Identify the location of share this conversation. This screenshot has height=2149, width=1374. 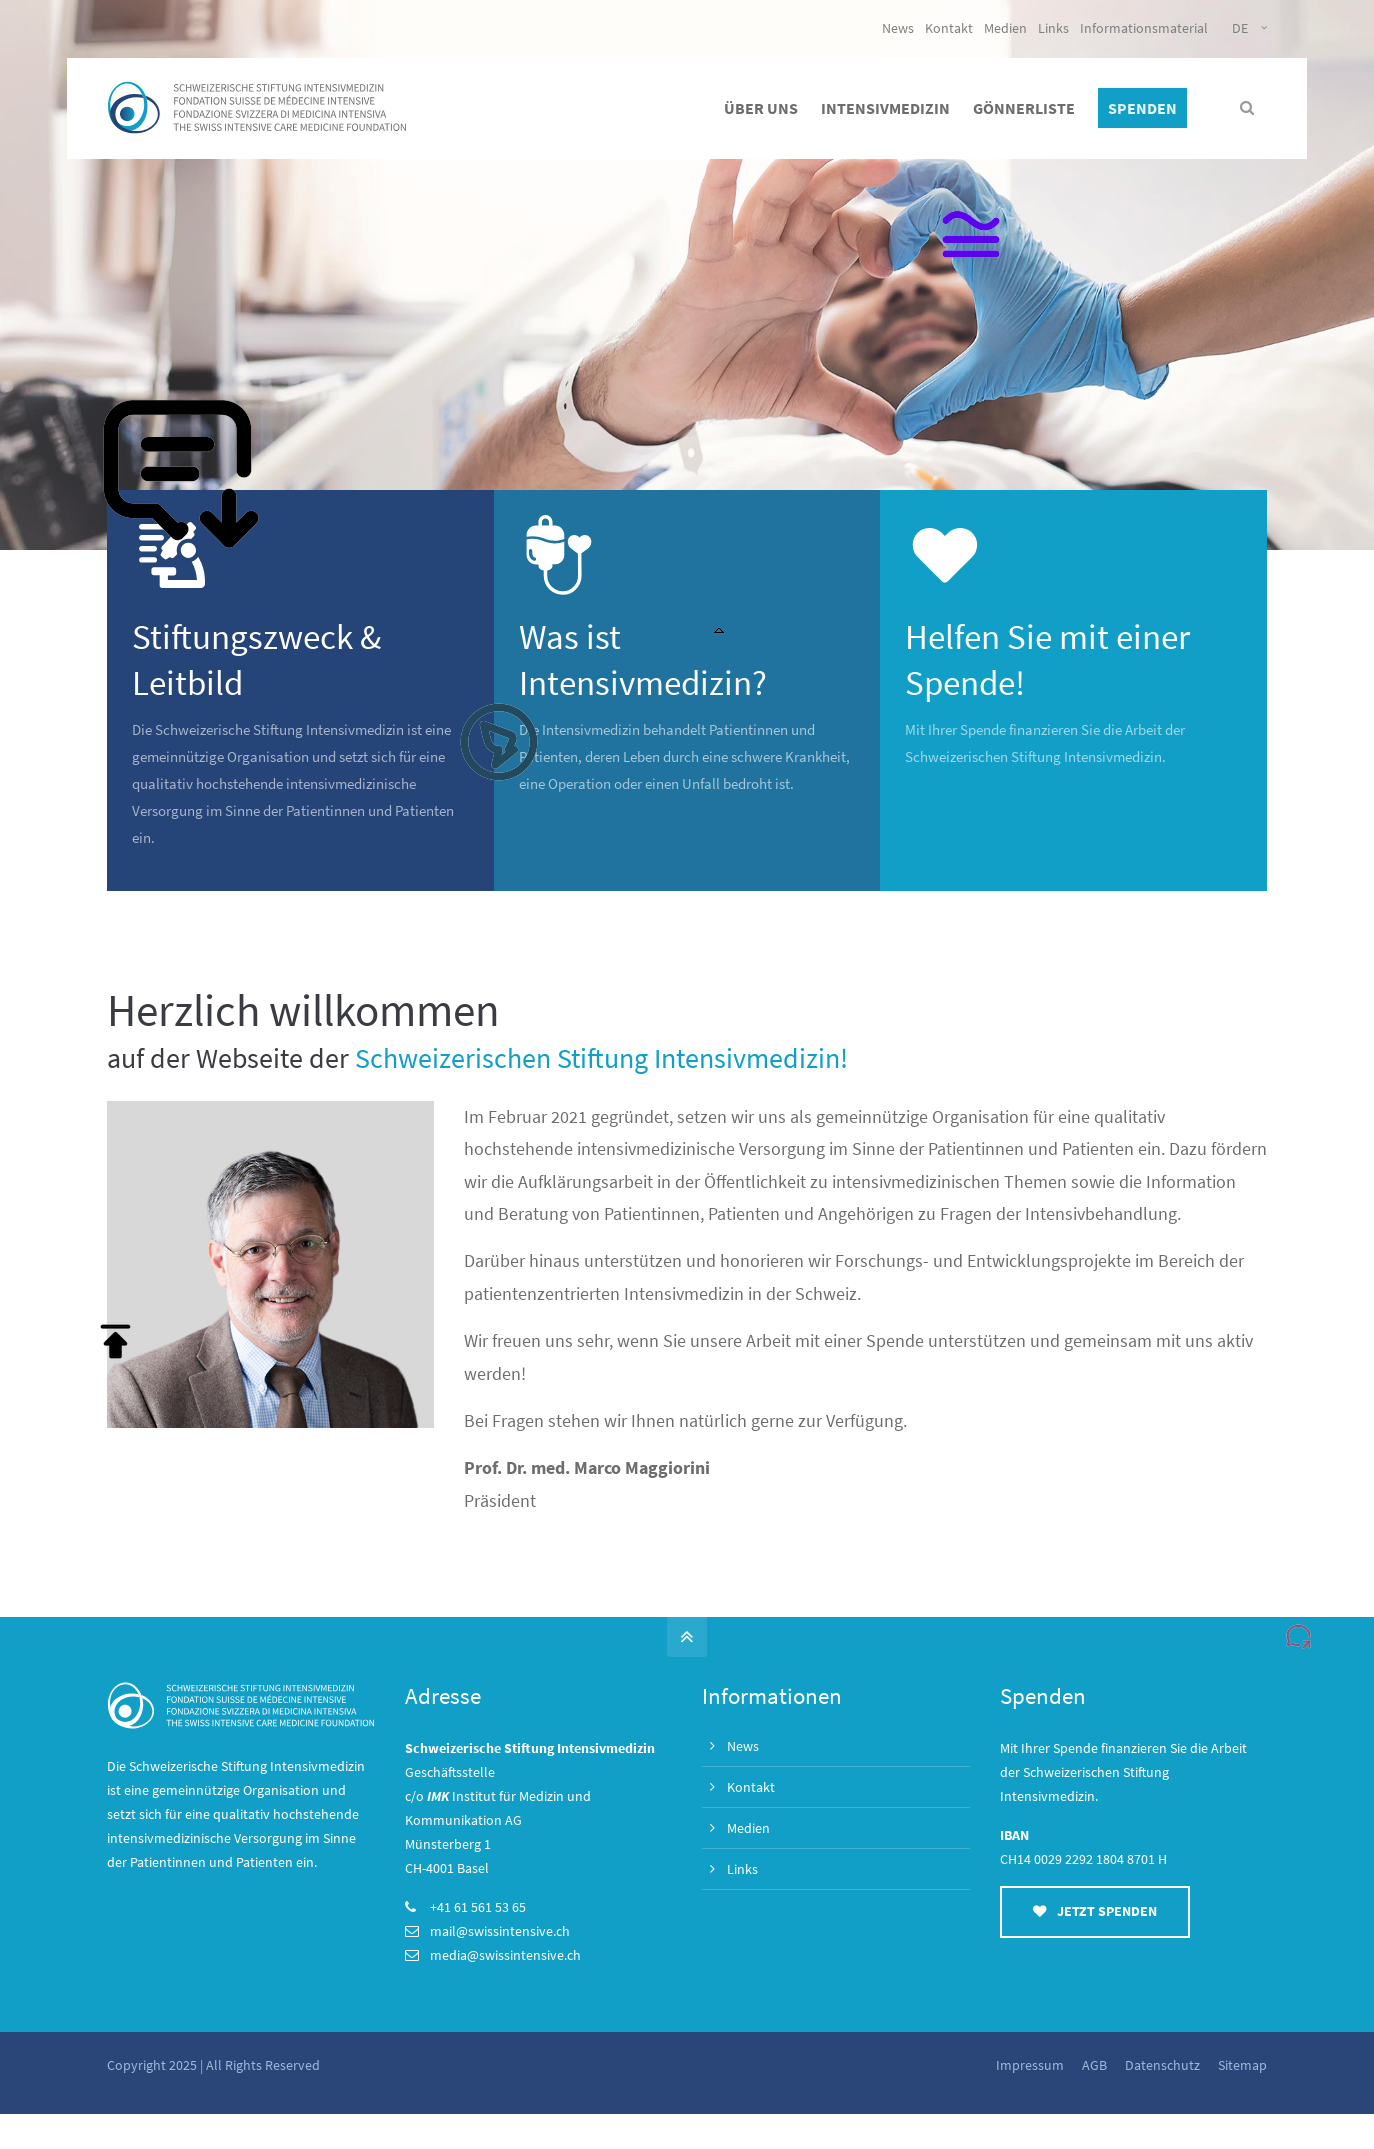
(1298, 1635).